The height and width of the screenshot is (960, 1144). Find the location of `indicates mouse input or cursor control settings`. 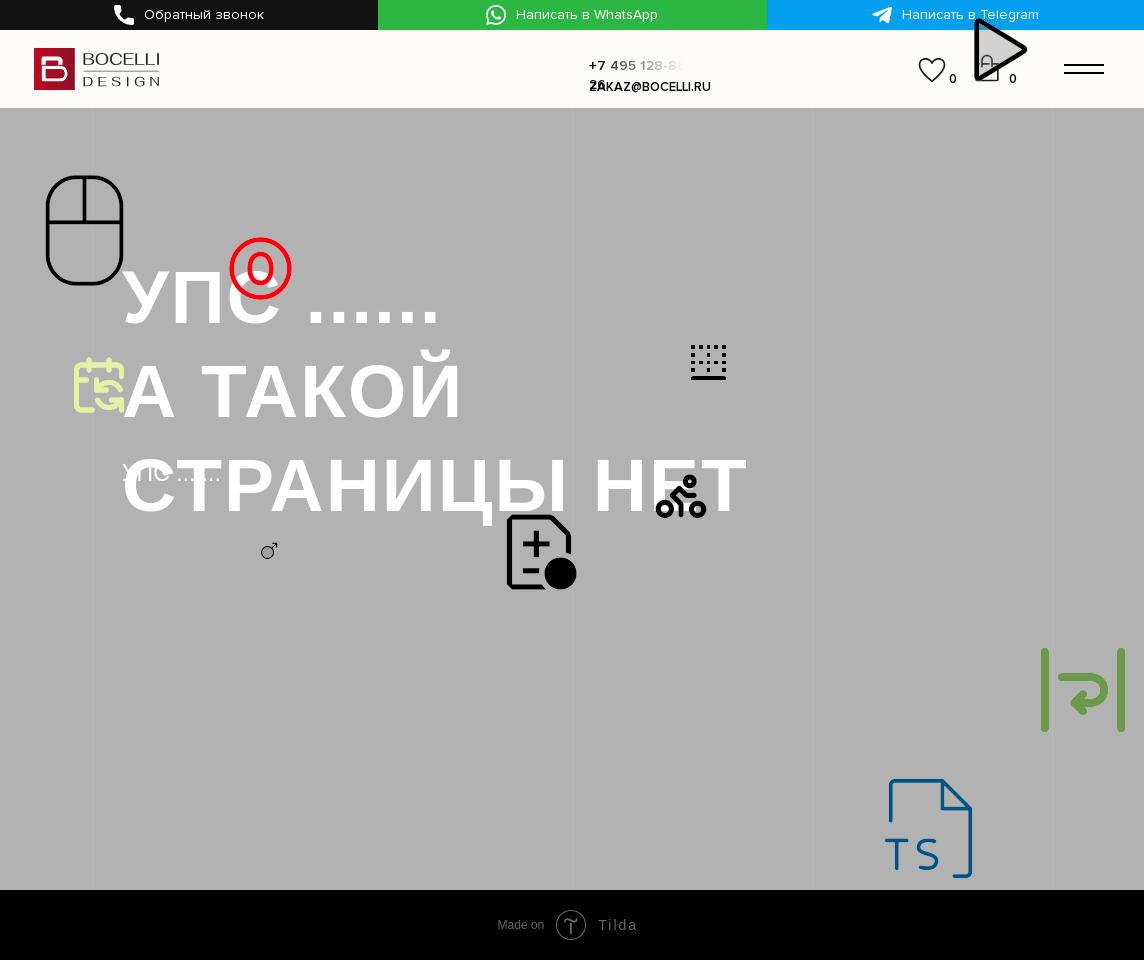

indicates mouse input or cursor control settings is located at coordinates (84, 230).